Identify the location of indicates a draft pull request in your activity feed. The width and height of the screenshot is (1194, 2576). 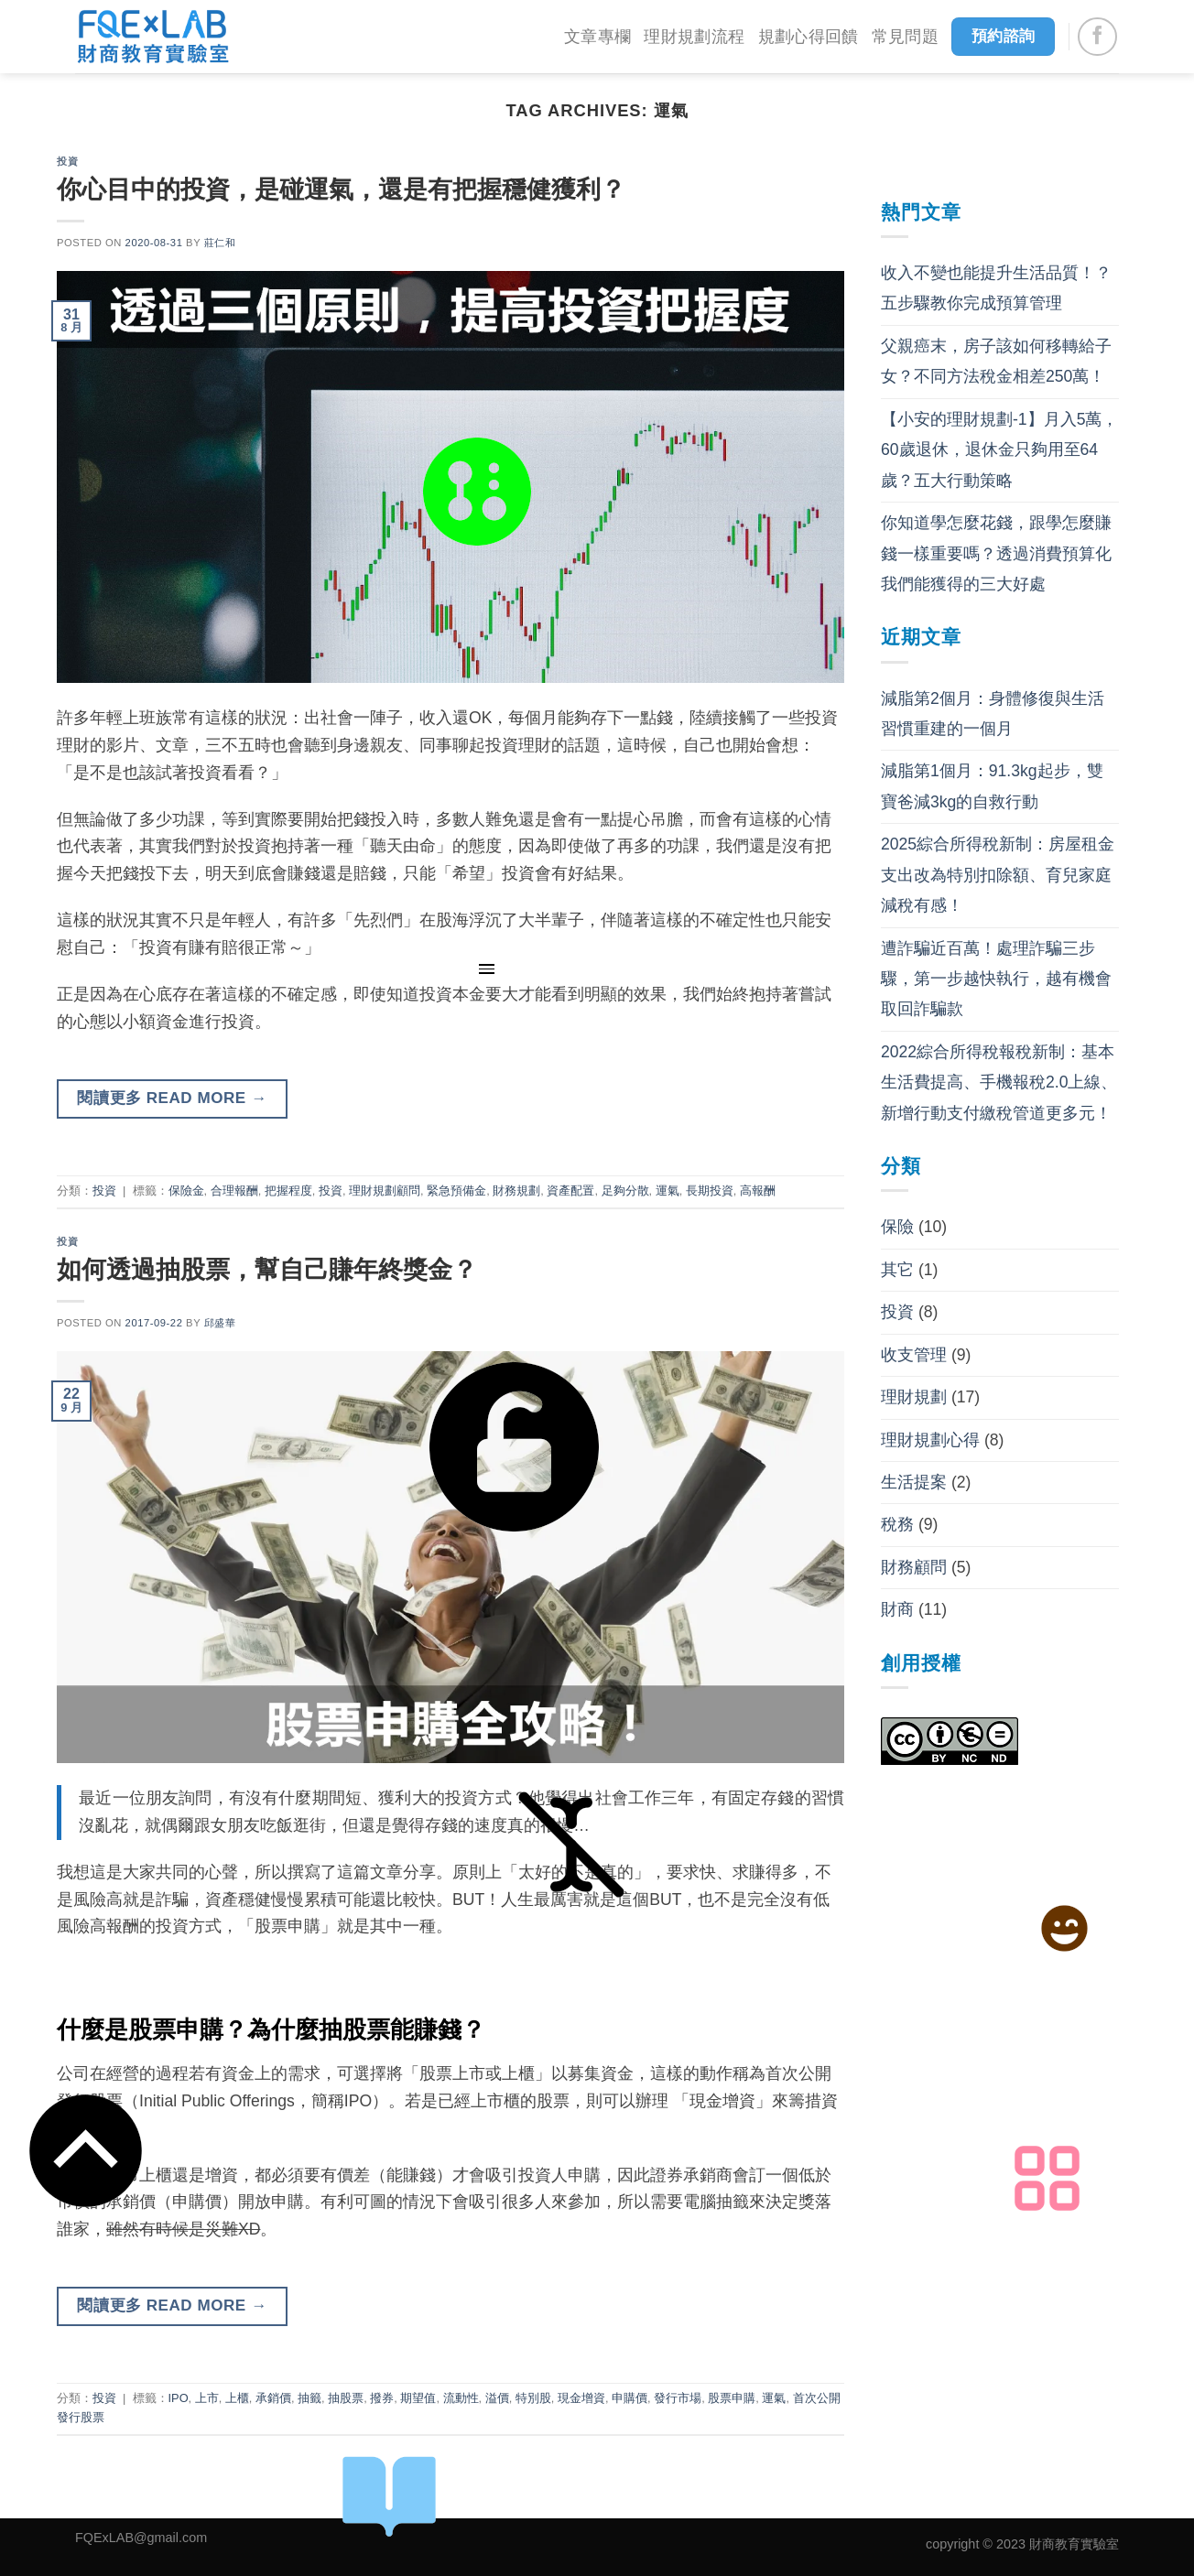
(477, 492).